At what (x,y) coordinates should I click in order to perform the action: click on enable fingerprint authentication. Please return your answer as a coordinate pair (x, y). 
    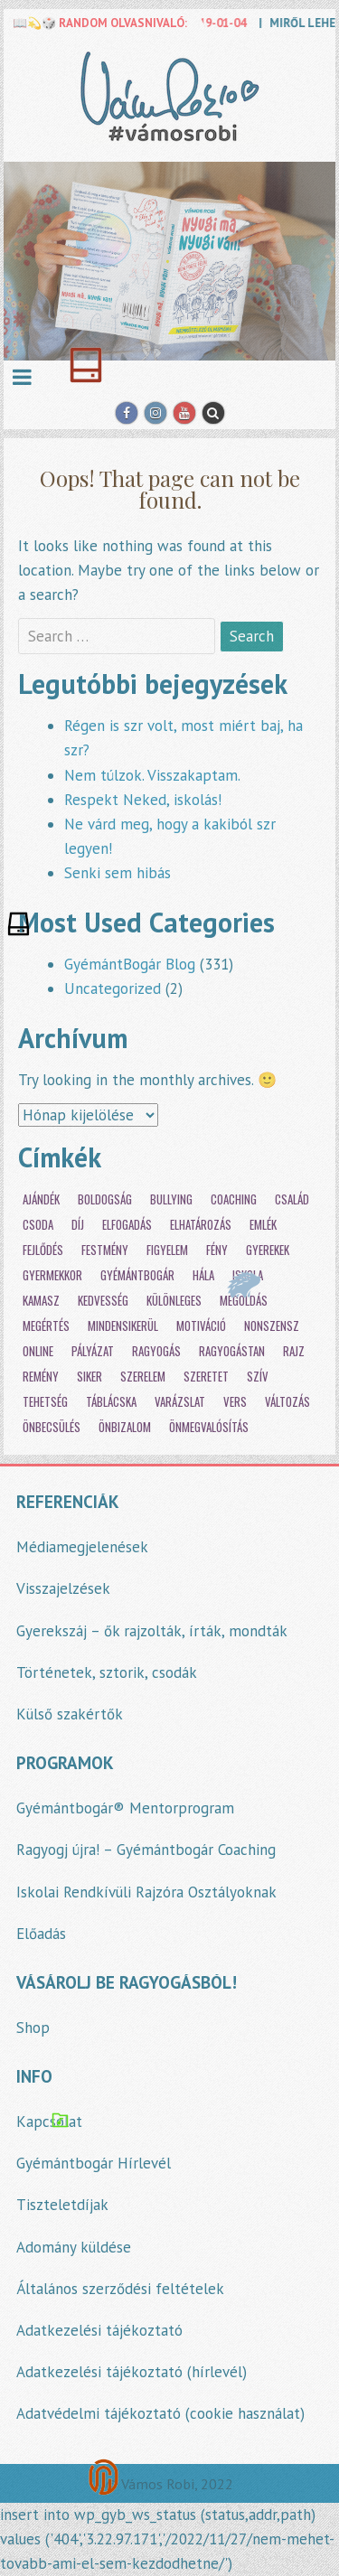
    Looking at the image, I should click on (103, 2477).